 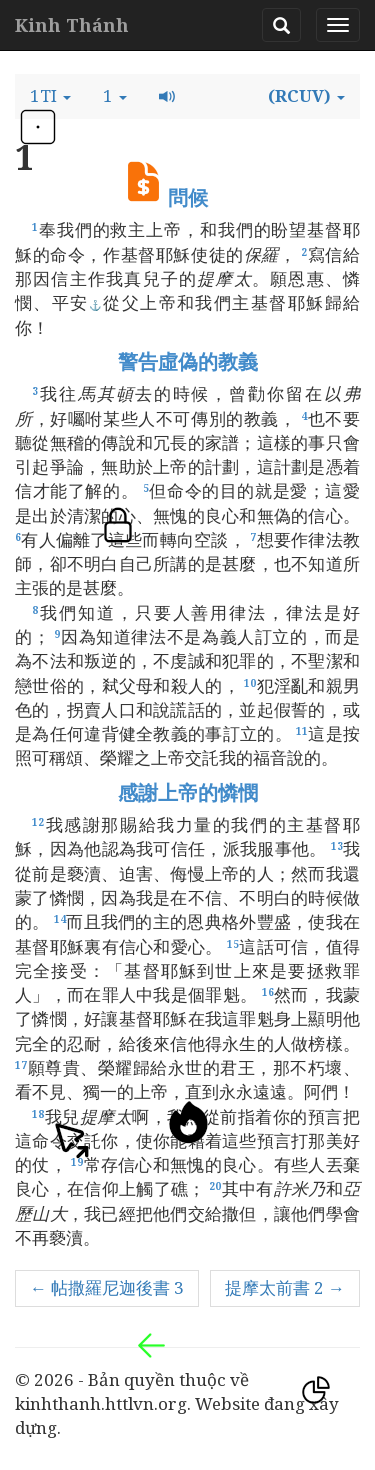 What do you see at coordinates (143, 181) in the screenshot?
I see `view financial document or invoice` at bounding box center [143, 181].